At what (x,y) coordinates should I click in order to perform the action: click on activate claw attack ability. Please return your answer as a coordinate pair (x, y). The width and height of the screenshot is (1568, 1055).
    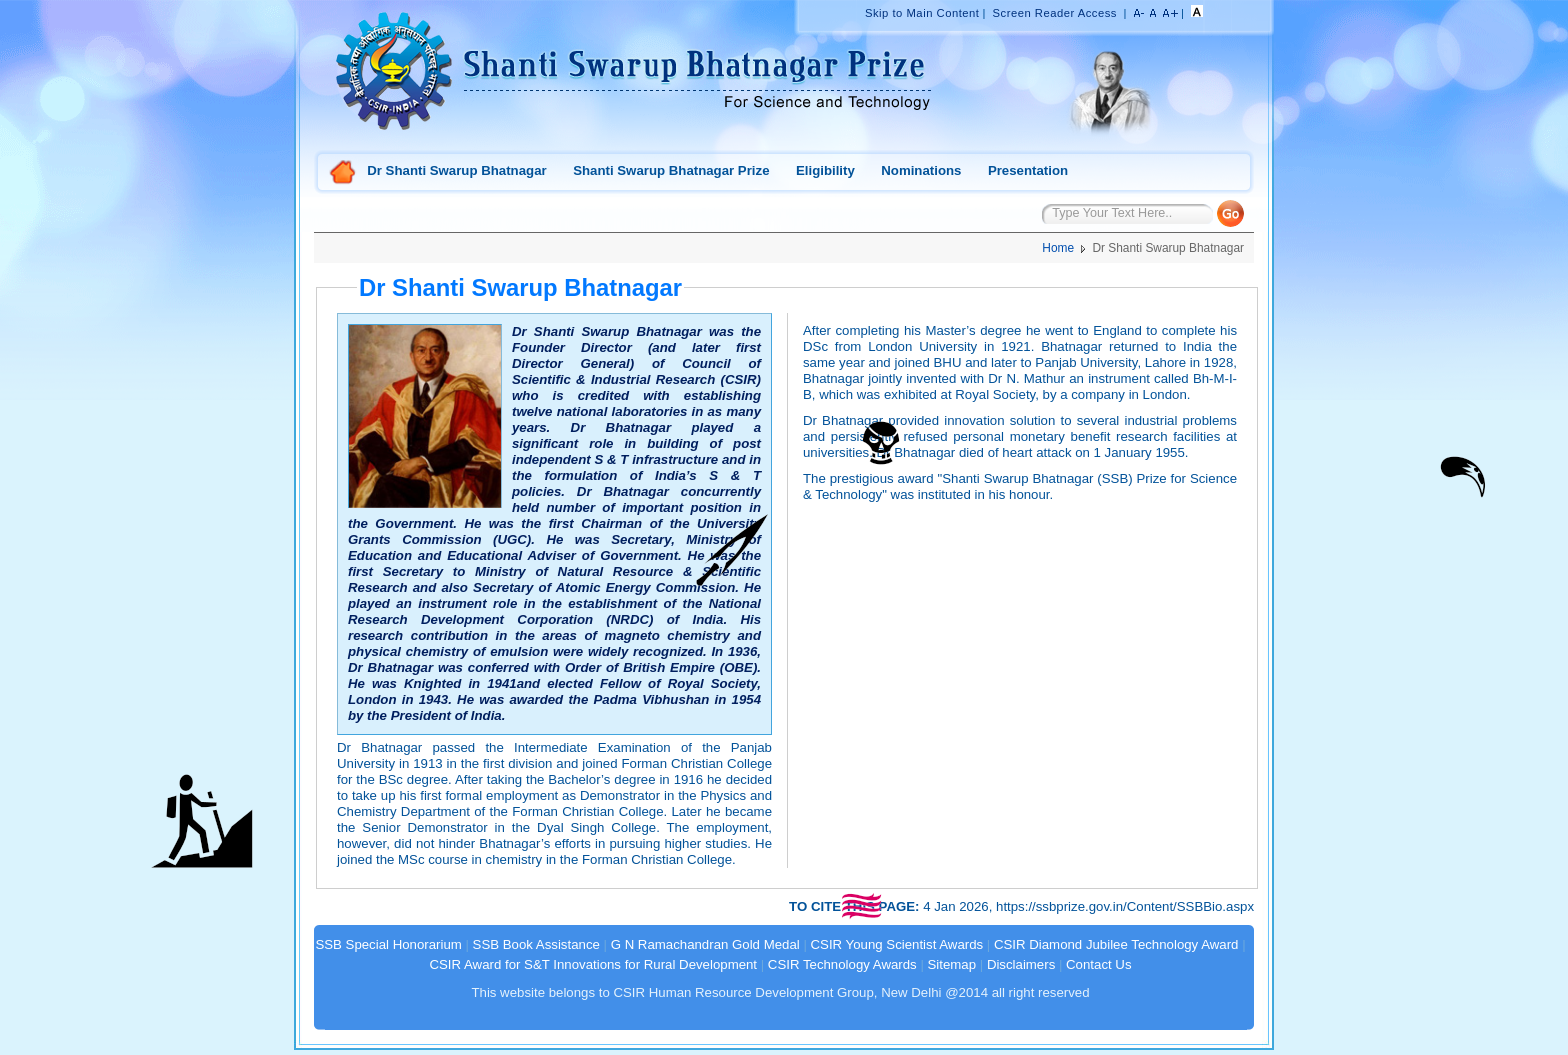
    Looking at the image, I should click on (1463, 478).